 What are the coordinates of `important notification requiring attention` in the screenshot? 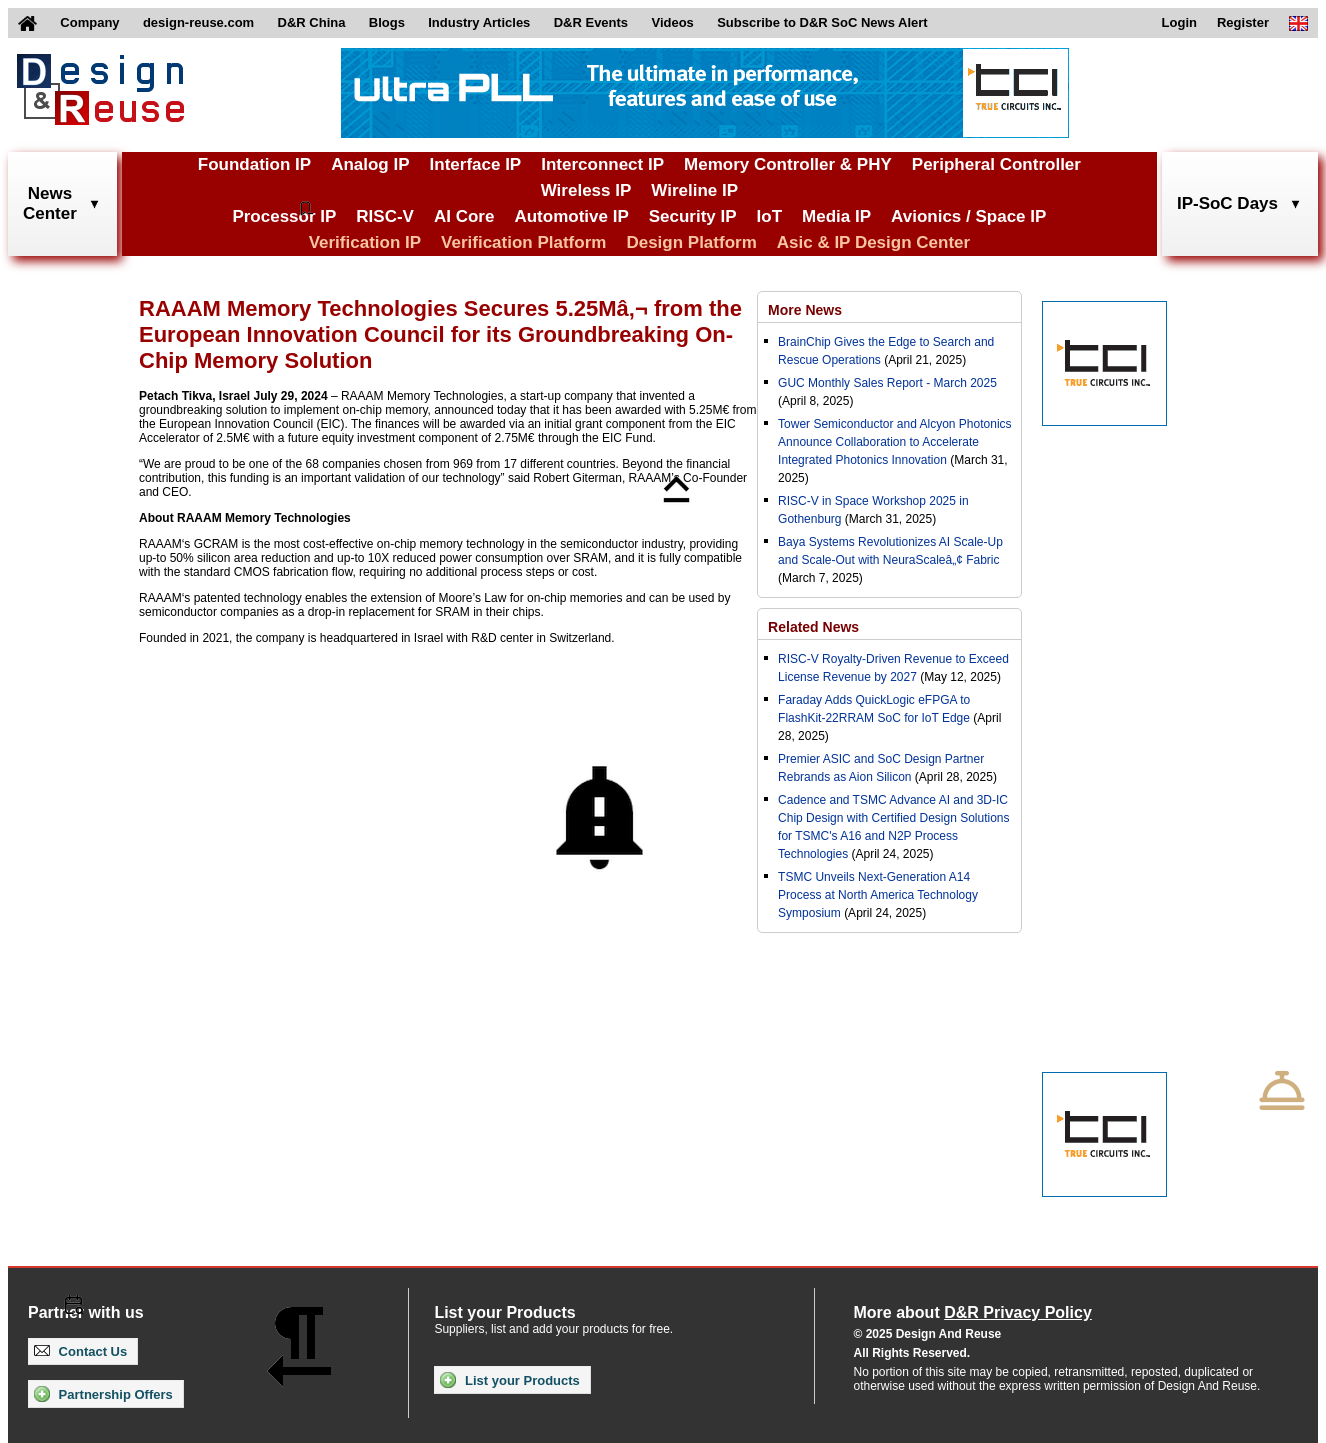 It's located at (599, 816).